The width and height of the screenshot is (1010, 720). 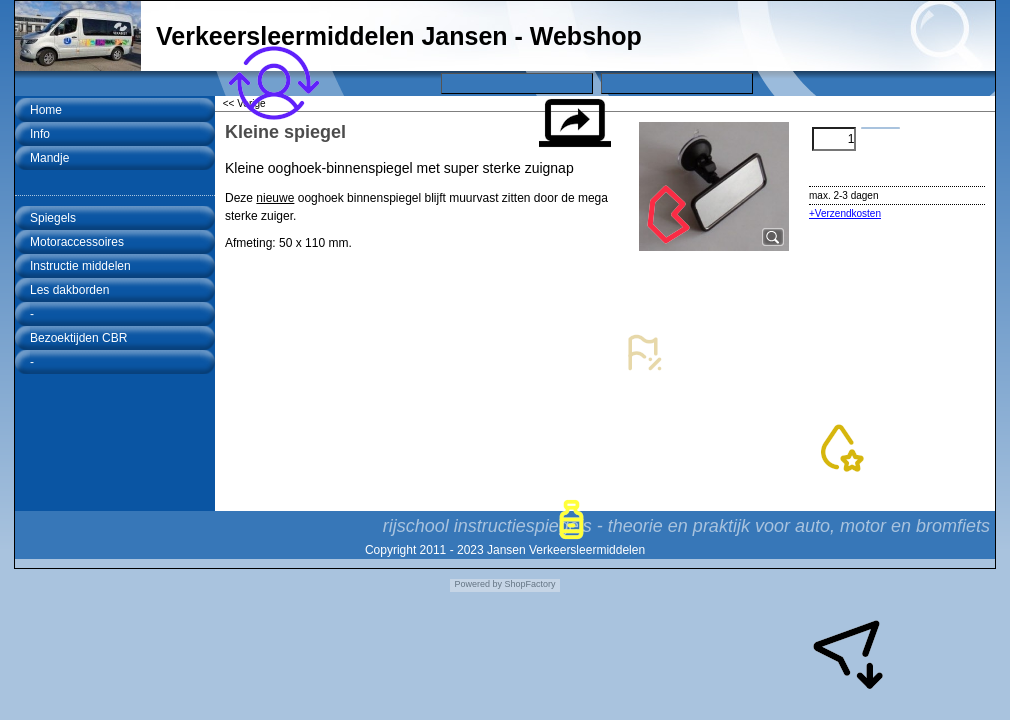 What do you see at coordinates (643, 352) in the screenshot?
I see `view flagged discounts or promotions` at bounding box center [643, 352].